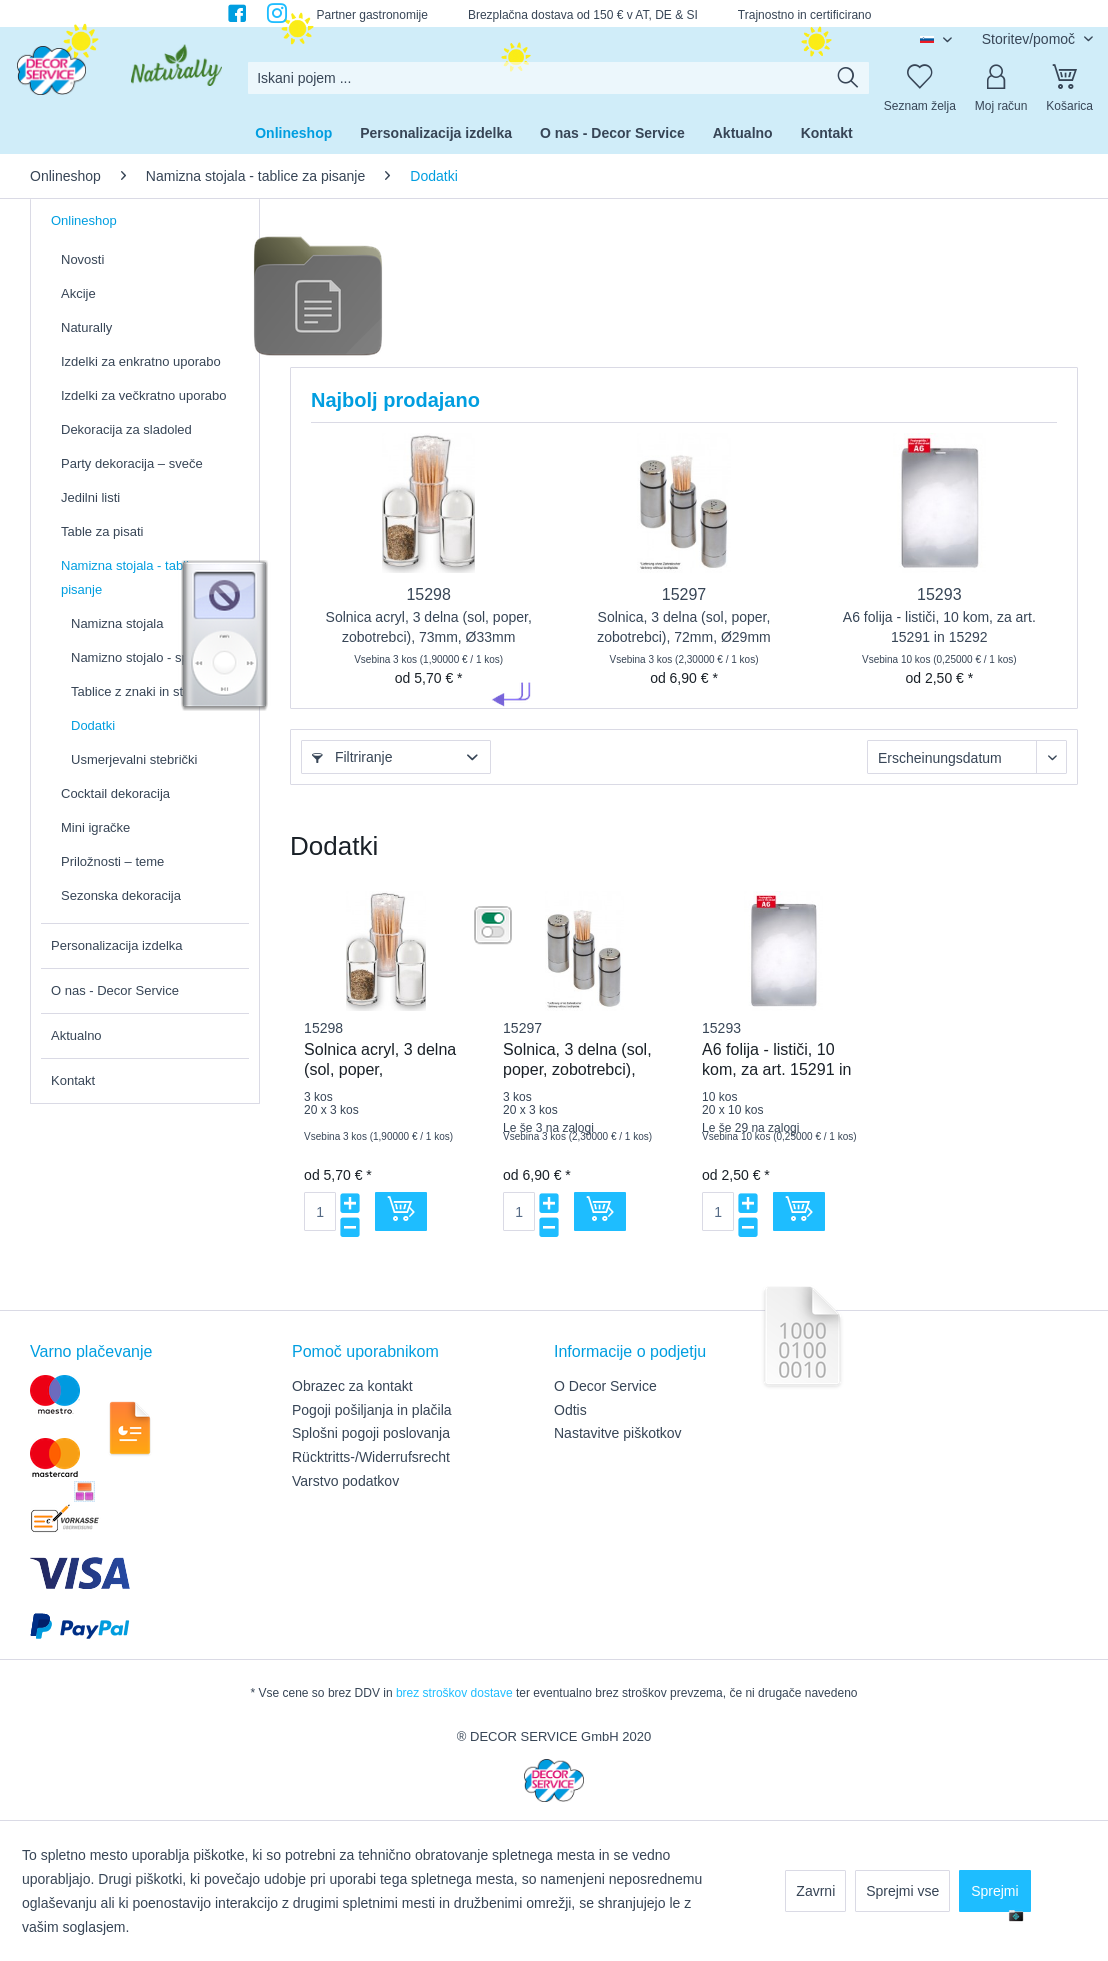 The height and width of the screenshot is (1961, 1108). Describe the element at coordinates (493, 925) in the screenshot. I see `access system settings and preferences` at that location.